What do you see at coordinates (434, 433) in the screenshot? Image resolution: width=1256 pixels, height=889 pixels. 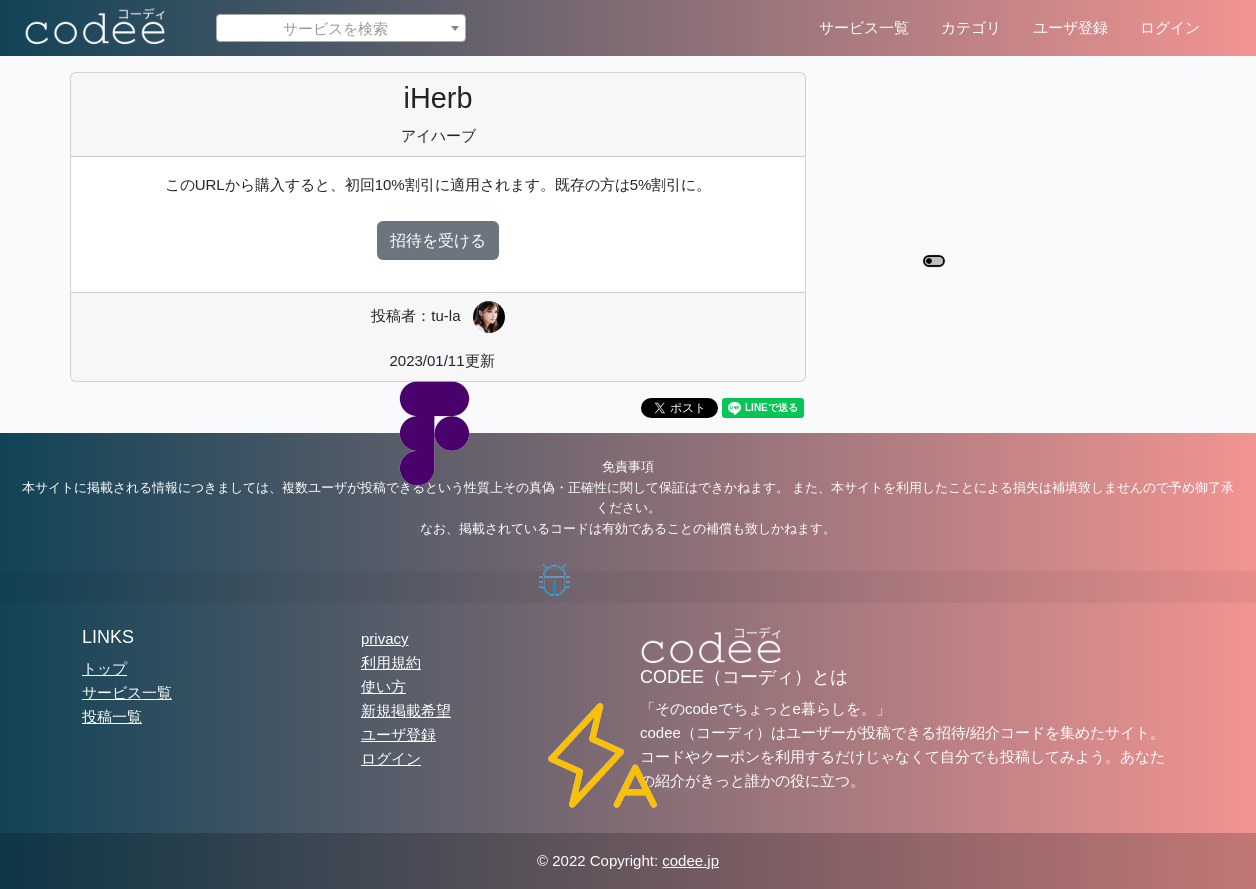 I see `open Figma design tool` at bounding box center [434, 433].